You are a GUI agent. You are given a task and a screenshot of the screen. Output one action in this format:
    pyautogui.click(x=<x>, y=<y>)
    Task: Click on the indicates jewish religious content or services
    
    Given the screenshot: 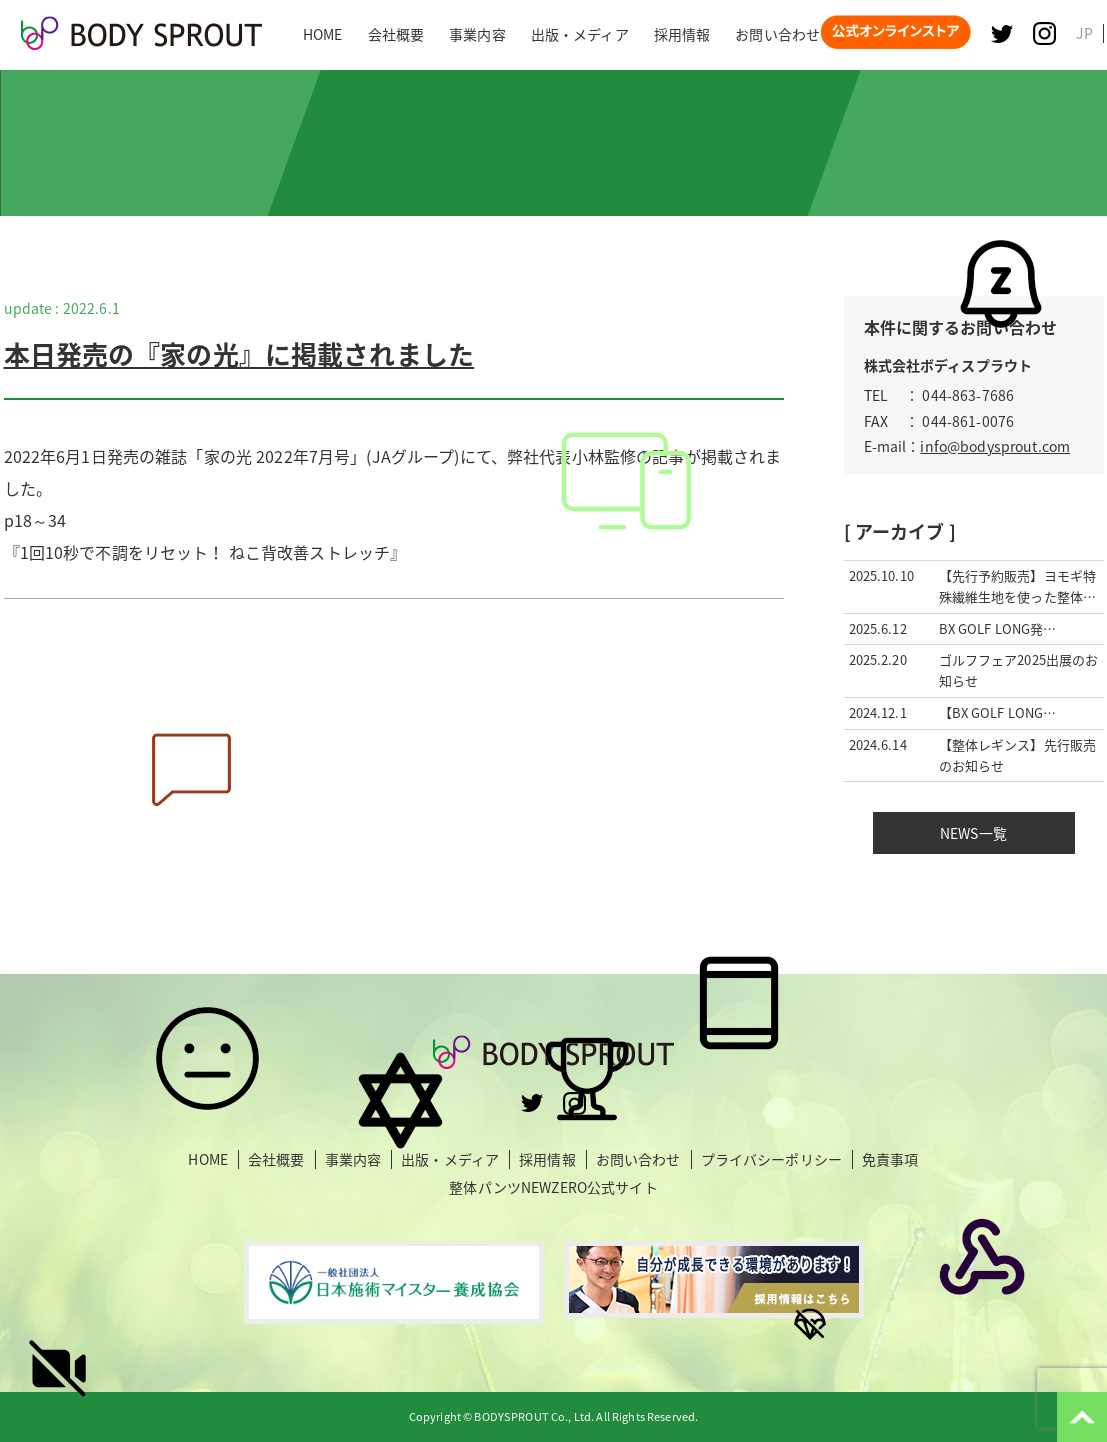 What is the action you would take?
    pyautogui.click(x=400, y=1100)
    